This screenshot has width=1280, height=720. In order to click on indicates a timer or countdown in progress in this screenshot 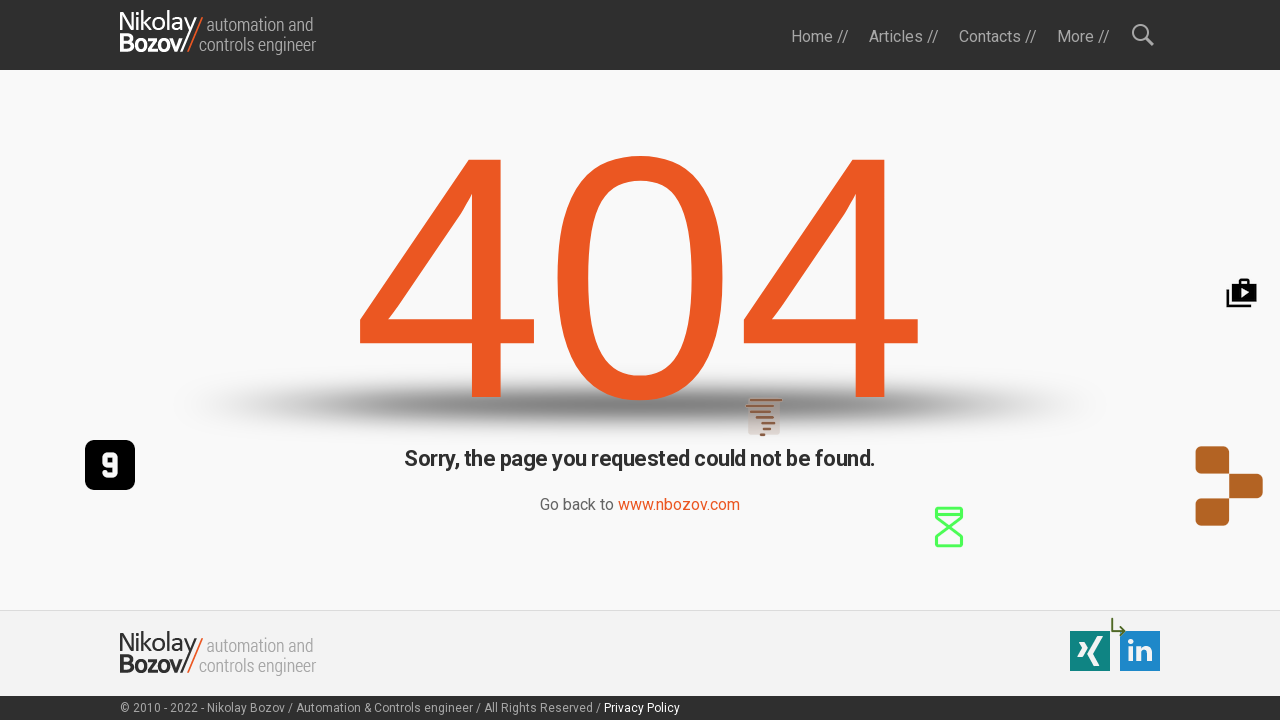, I will do `click(949, 527)`.